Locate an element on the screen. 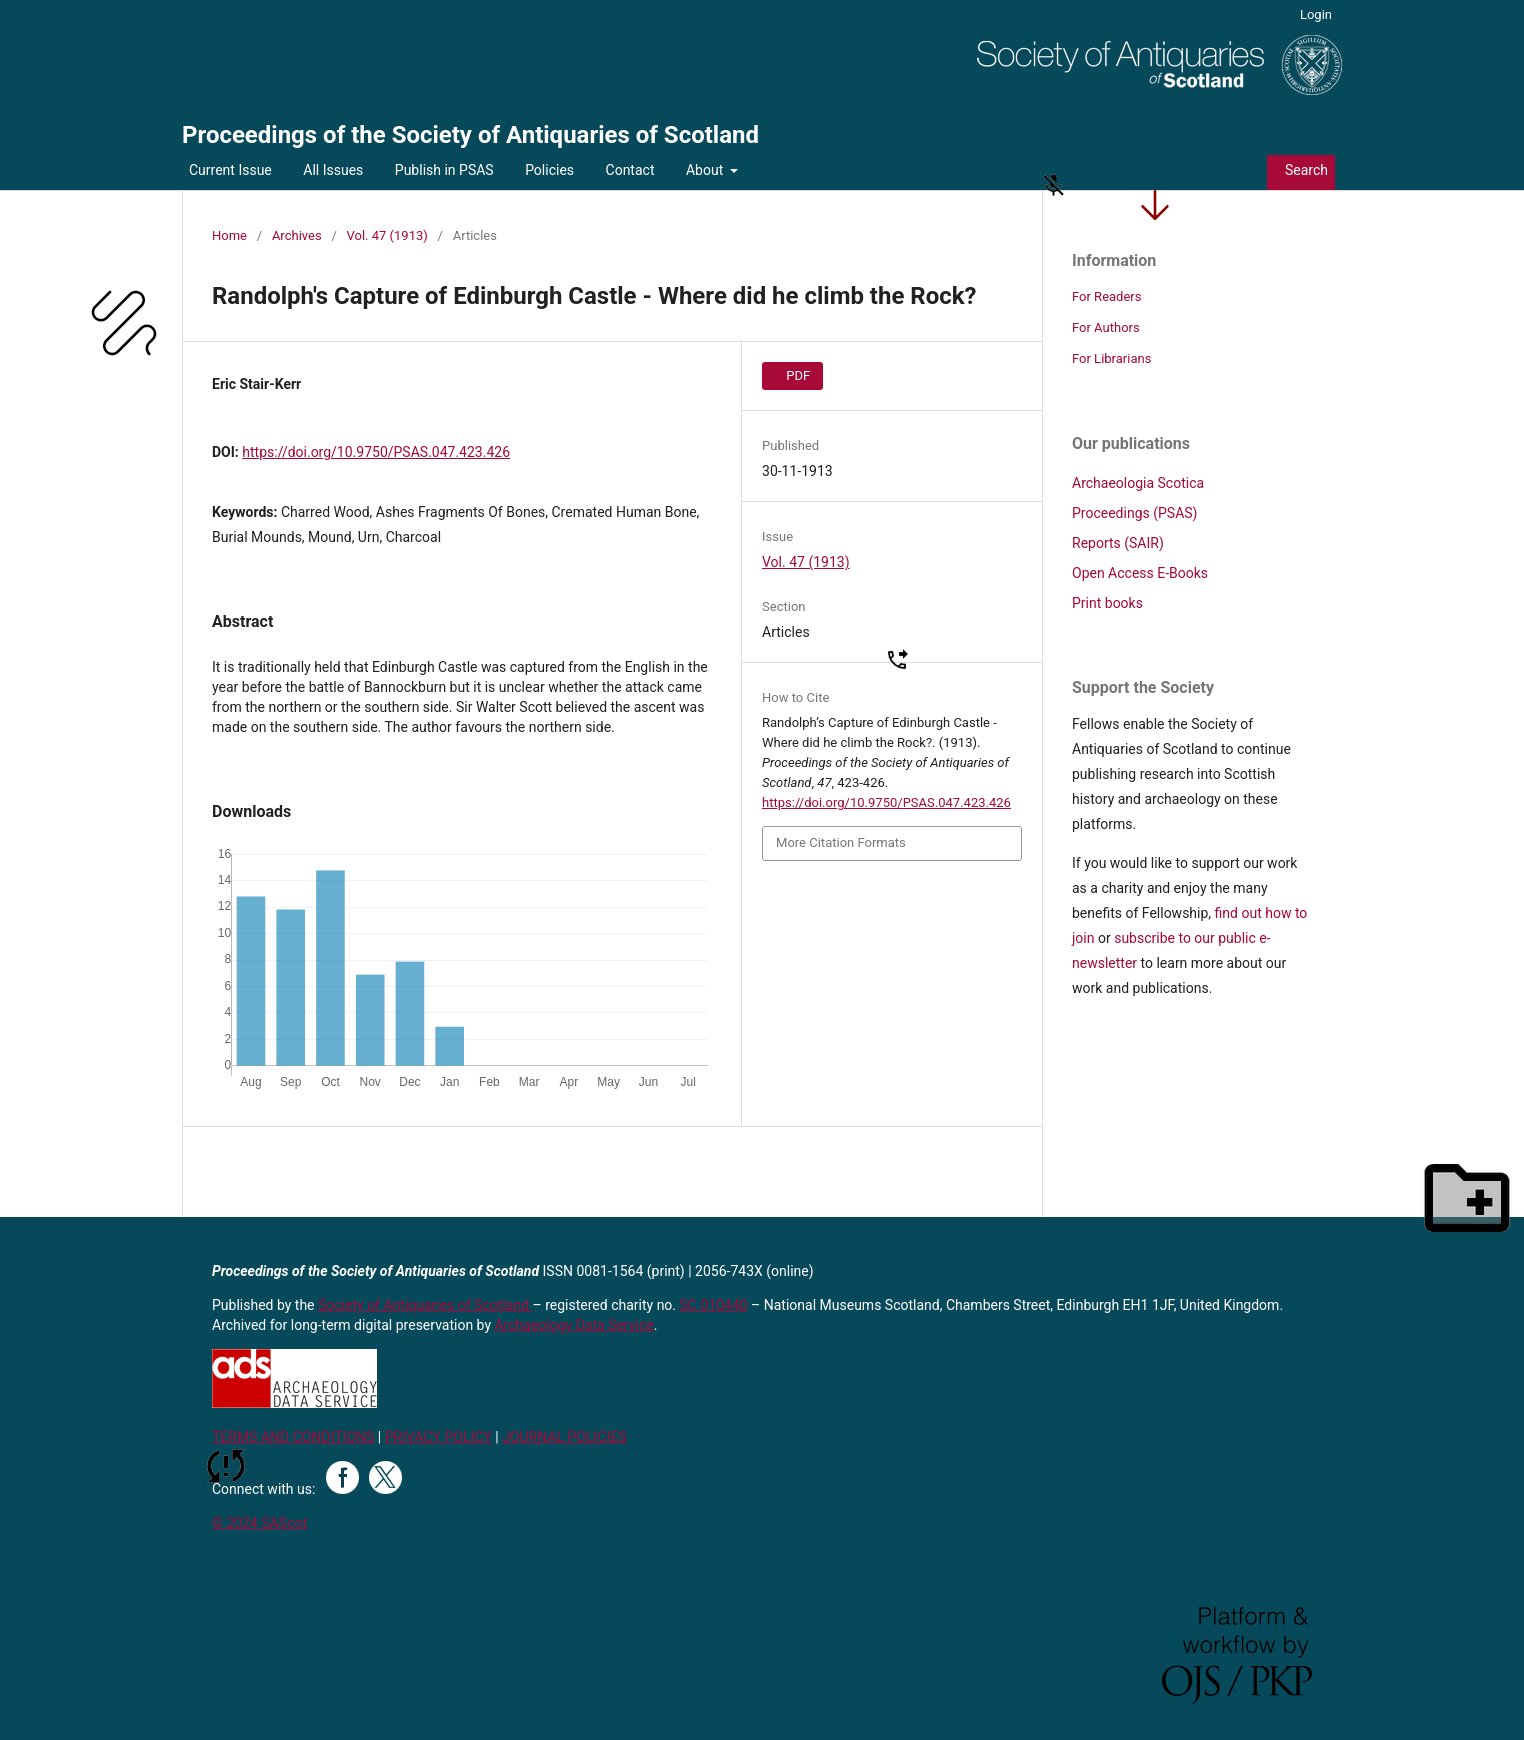  indicates a sync error or failure is located at coordinates (226, 1466).